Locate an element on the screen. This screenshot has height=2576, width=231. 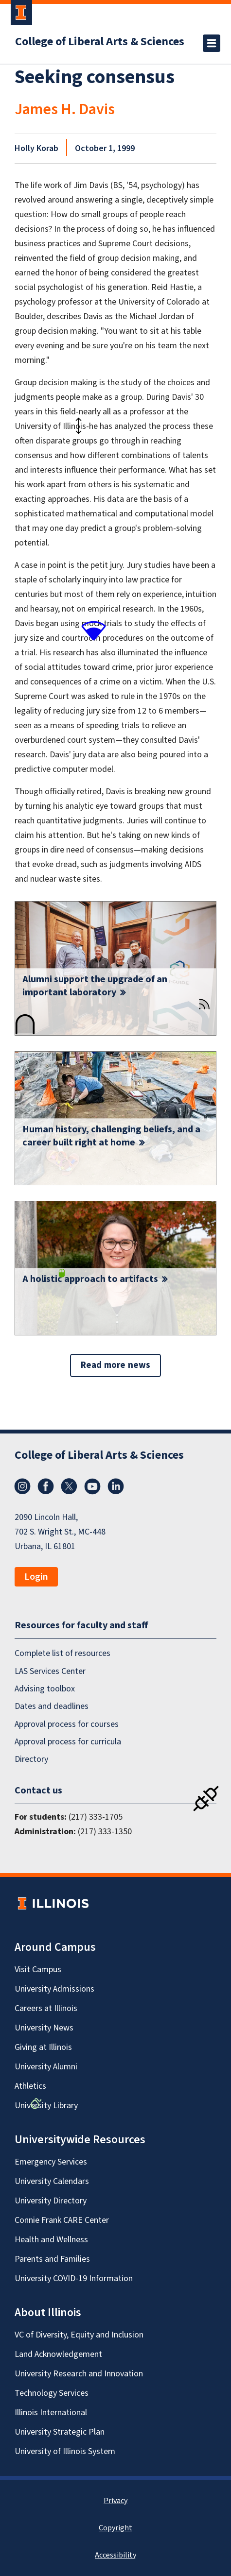
represents set intersection in data operations is located at coordinates (25, 1024).